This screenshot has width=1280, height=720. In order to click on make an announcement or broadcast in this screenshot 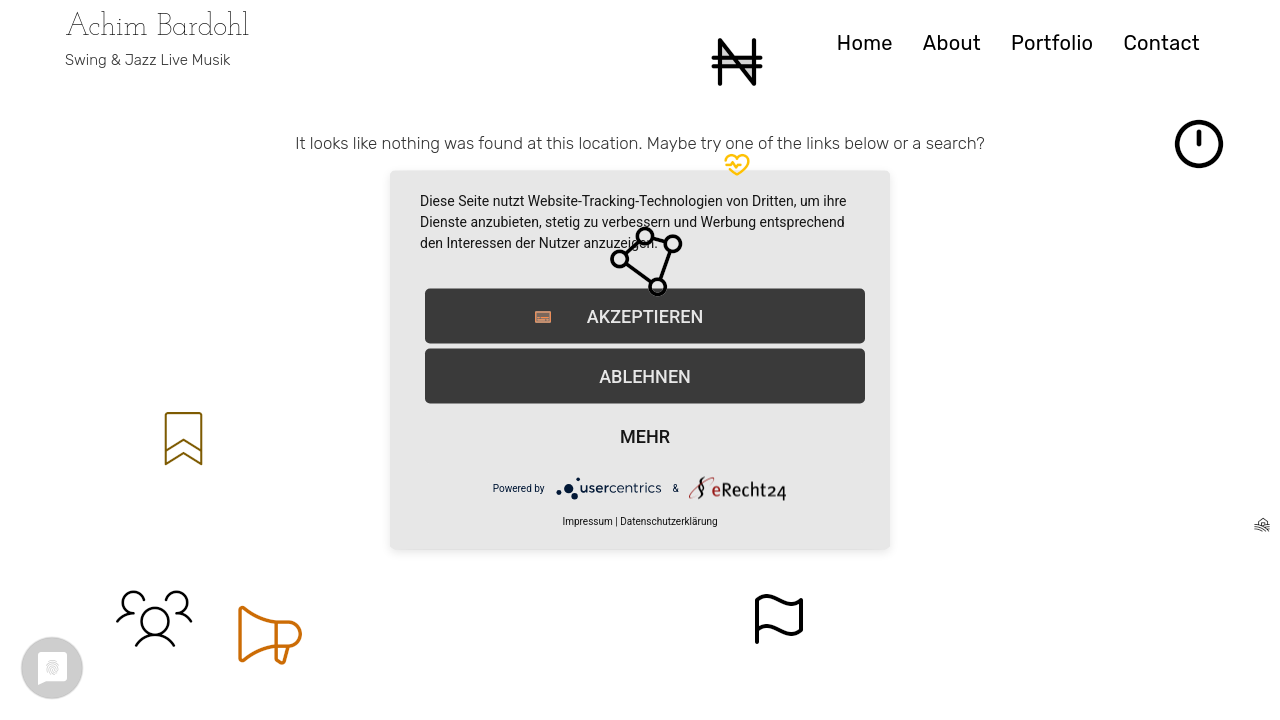, I will do `click(266, 636)`.